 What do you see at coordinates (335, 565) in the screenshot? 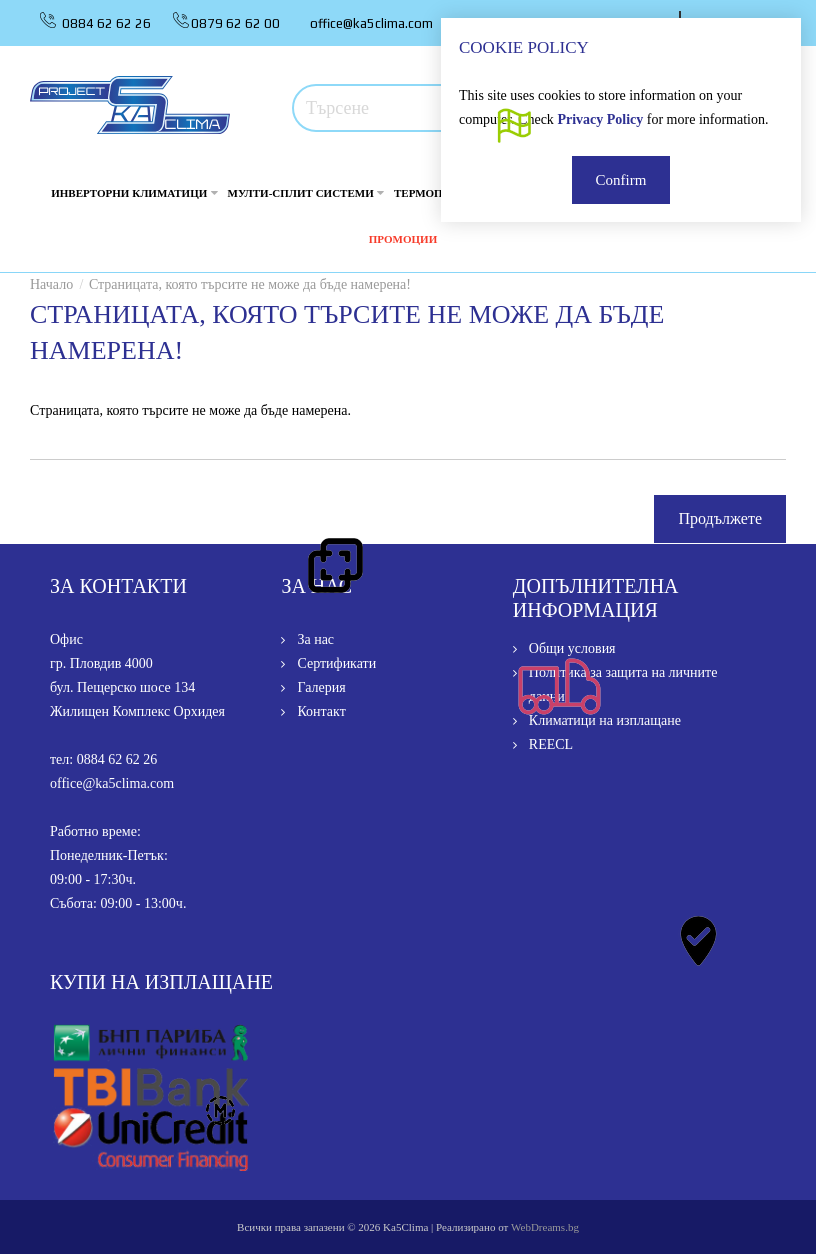
I see `apply layer difference blend mode` at bounding box center [335, 565].